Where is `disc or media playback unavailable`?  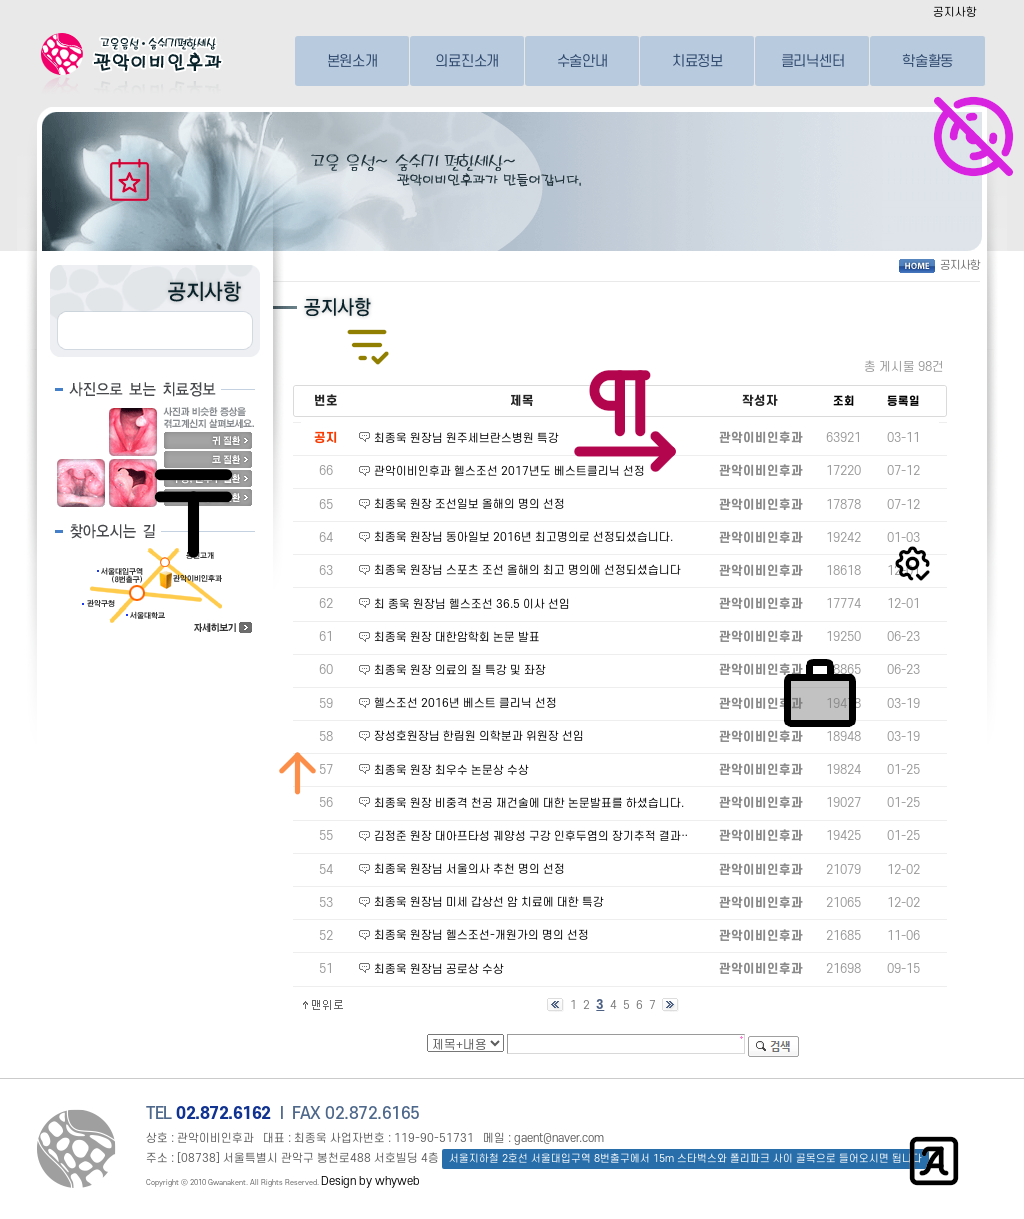
disc or media playback unavailable is located at coordinates (973, 136).